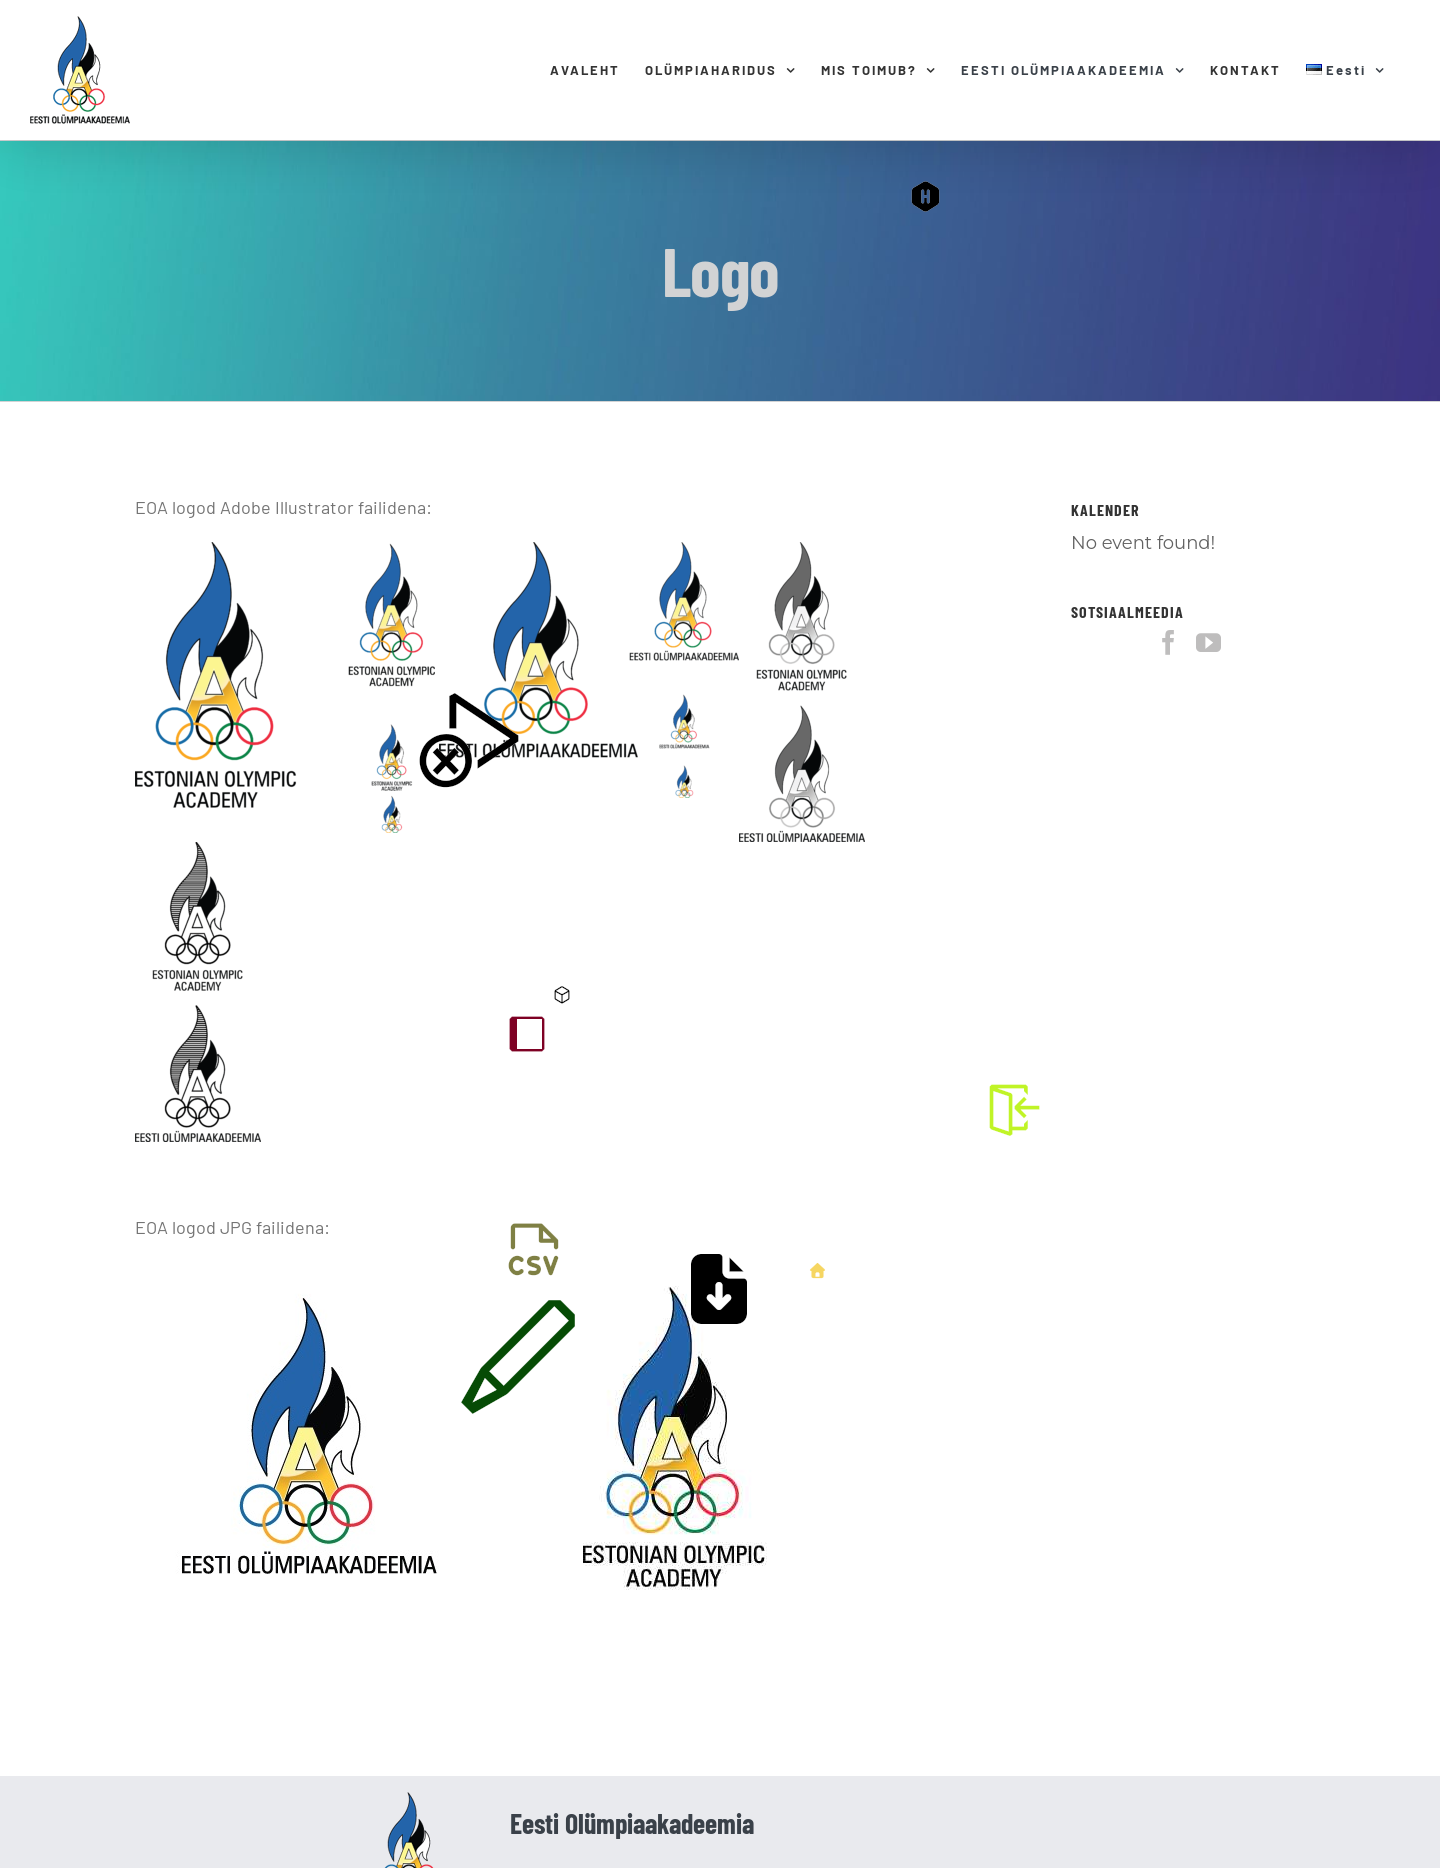  Describe the element at coordinates (527, 1034) in the screenshot. I see `move activity bar to the left side of the editor` at that location.